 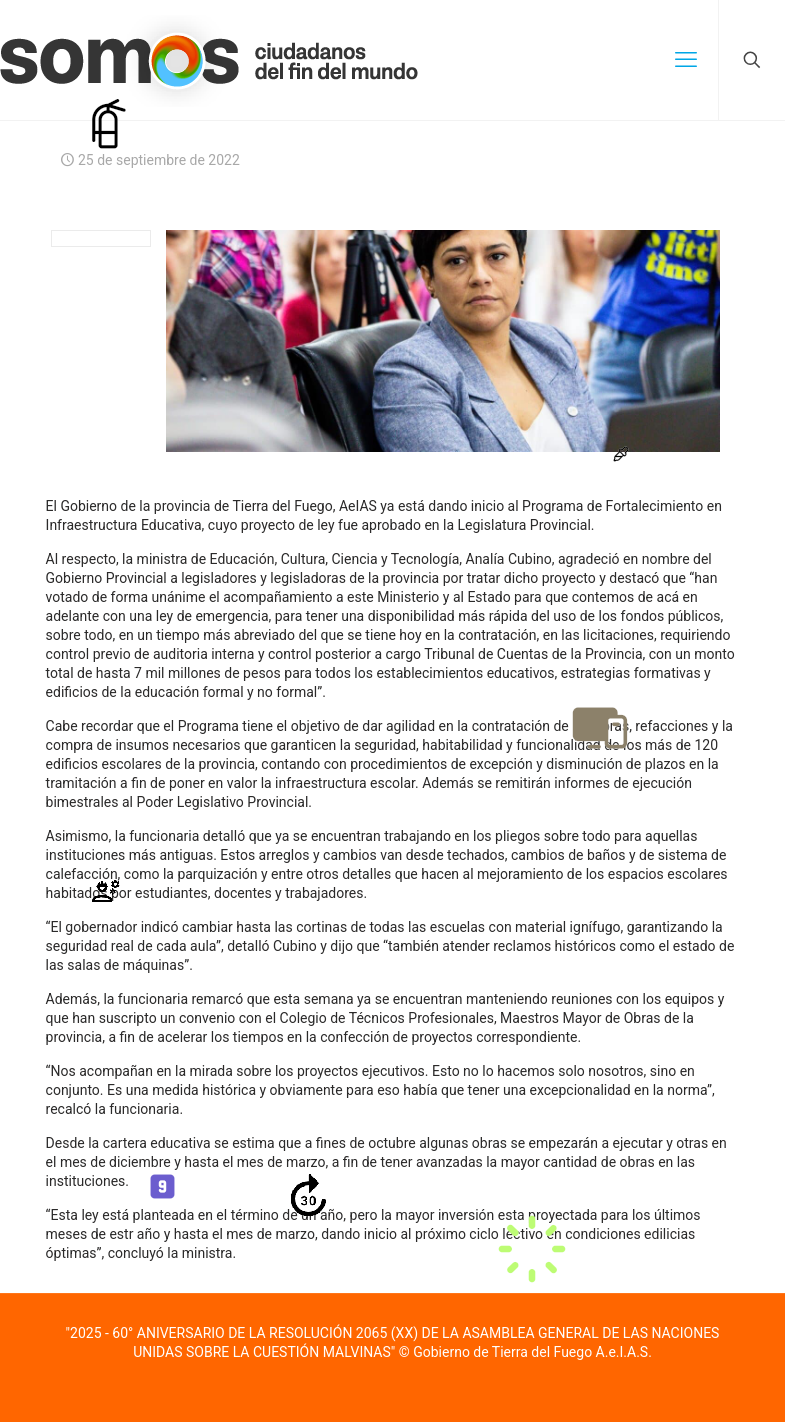 What do you see at coordinates (162, 1186) in the screenshot?
I see `select page or item number 9` at bounding box center [162, 1186].